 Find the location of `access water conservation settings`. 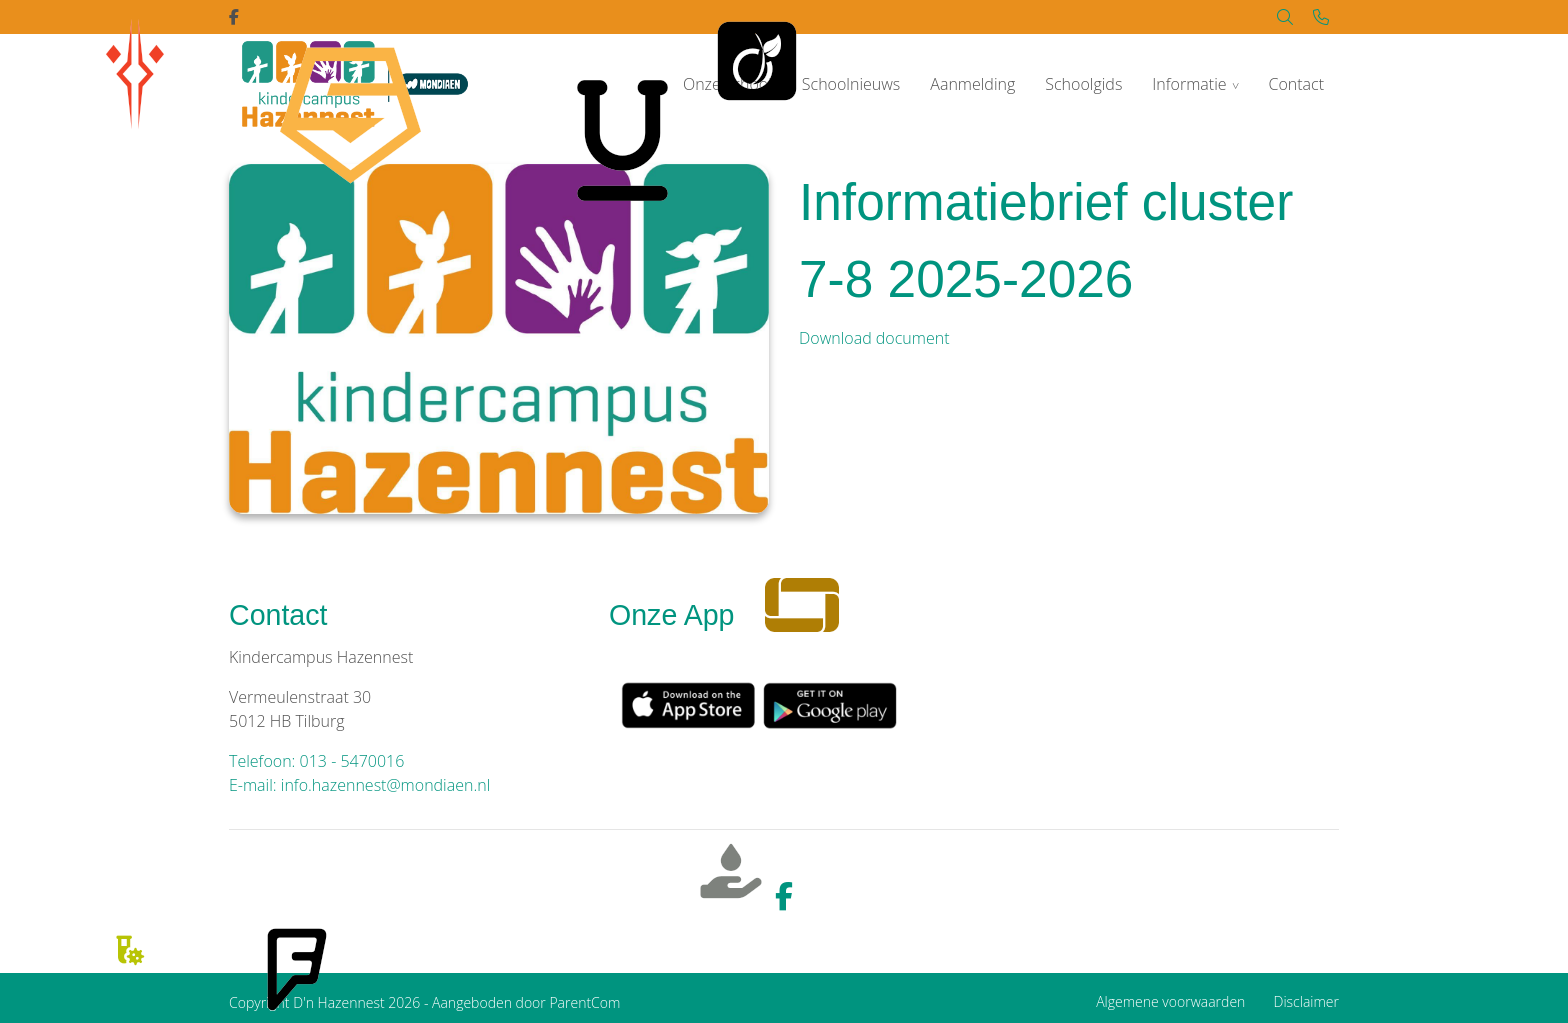

access water conservation settings is located at coordinates (731, 871).